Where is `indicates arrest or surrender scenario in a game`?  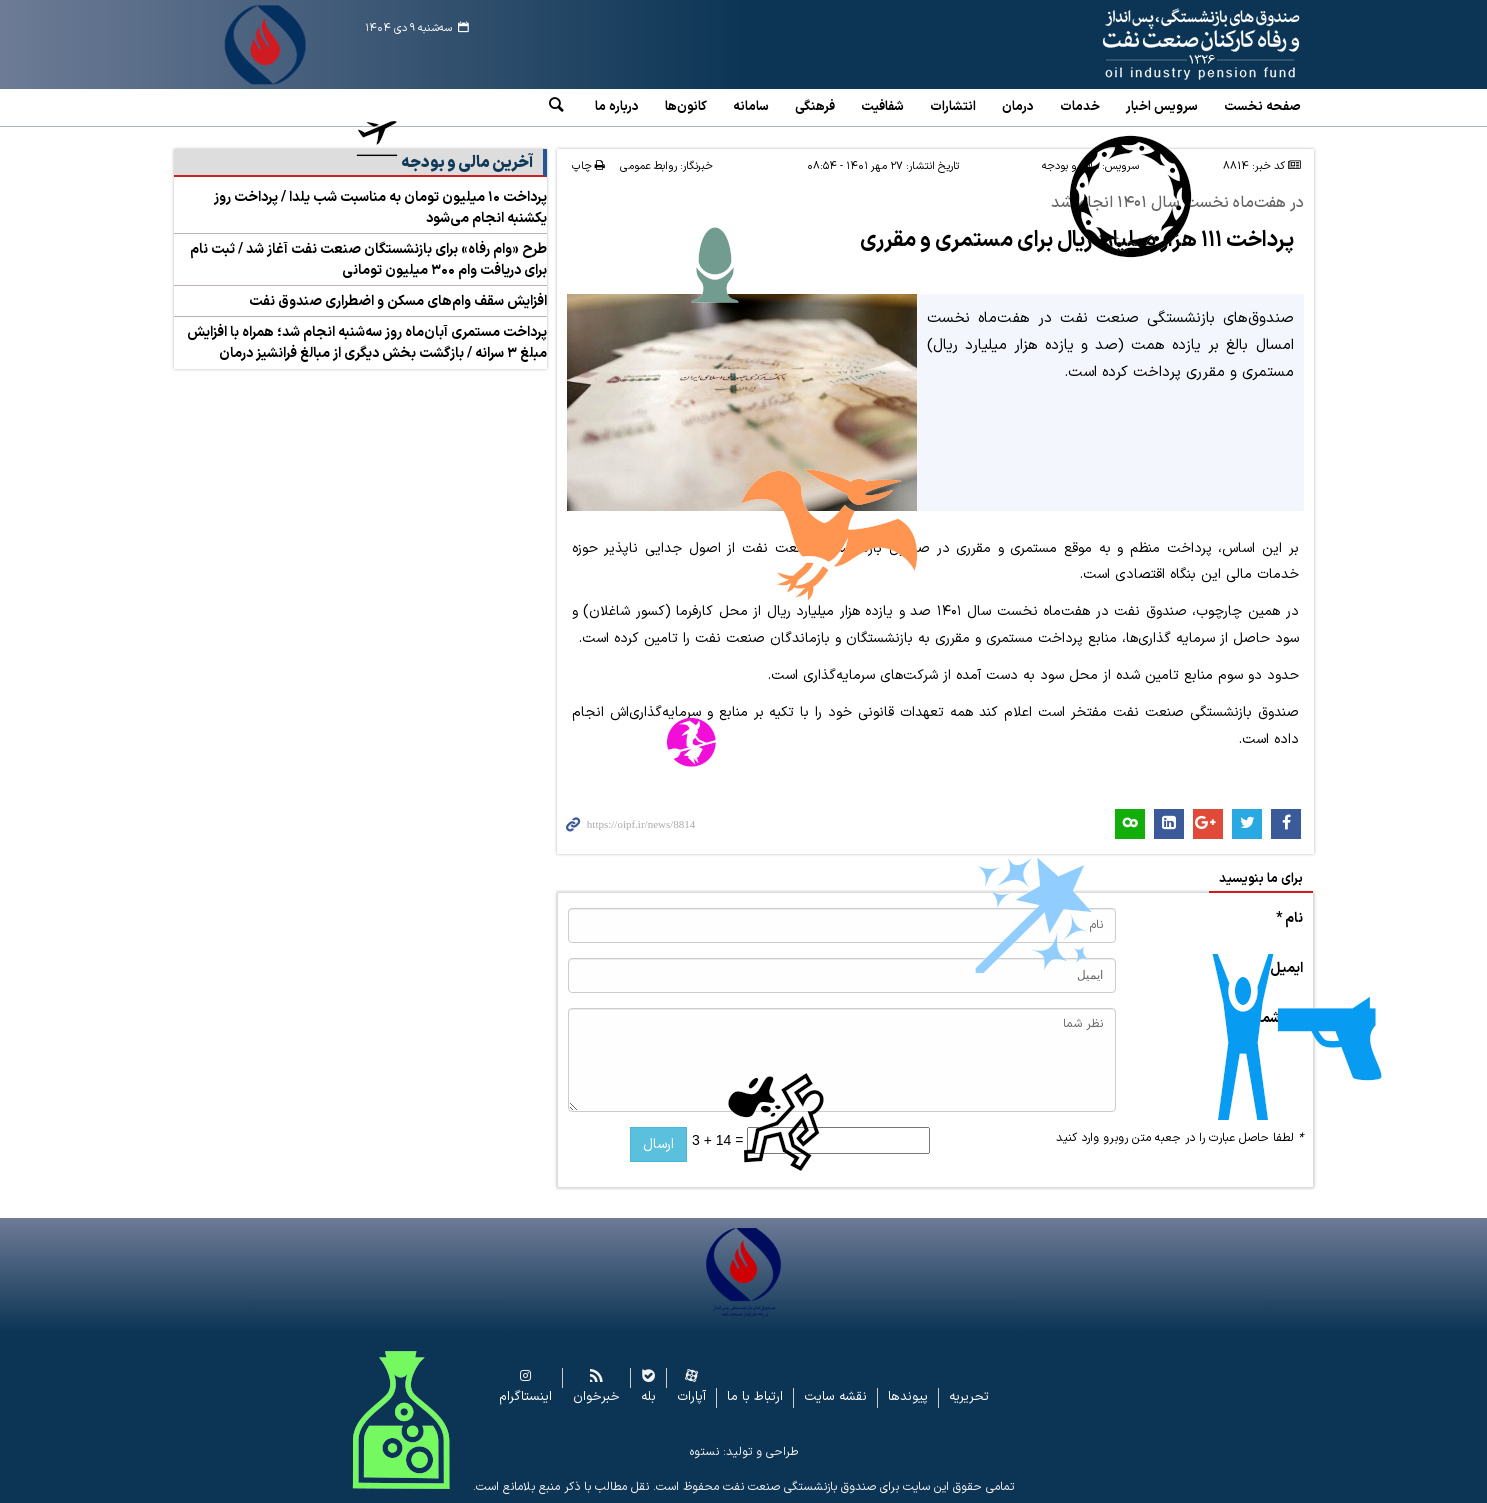
indicates arrest or surrender scenario in a game is located at coordinates (1297, 1037).